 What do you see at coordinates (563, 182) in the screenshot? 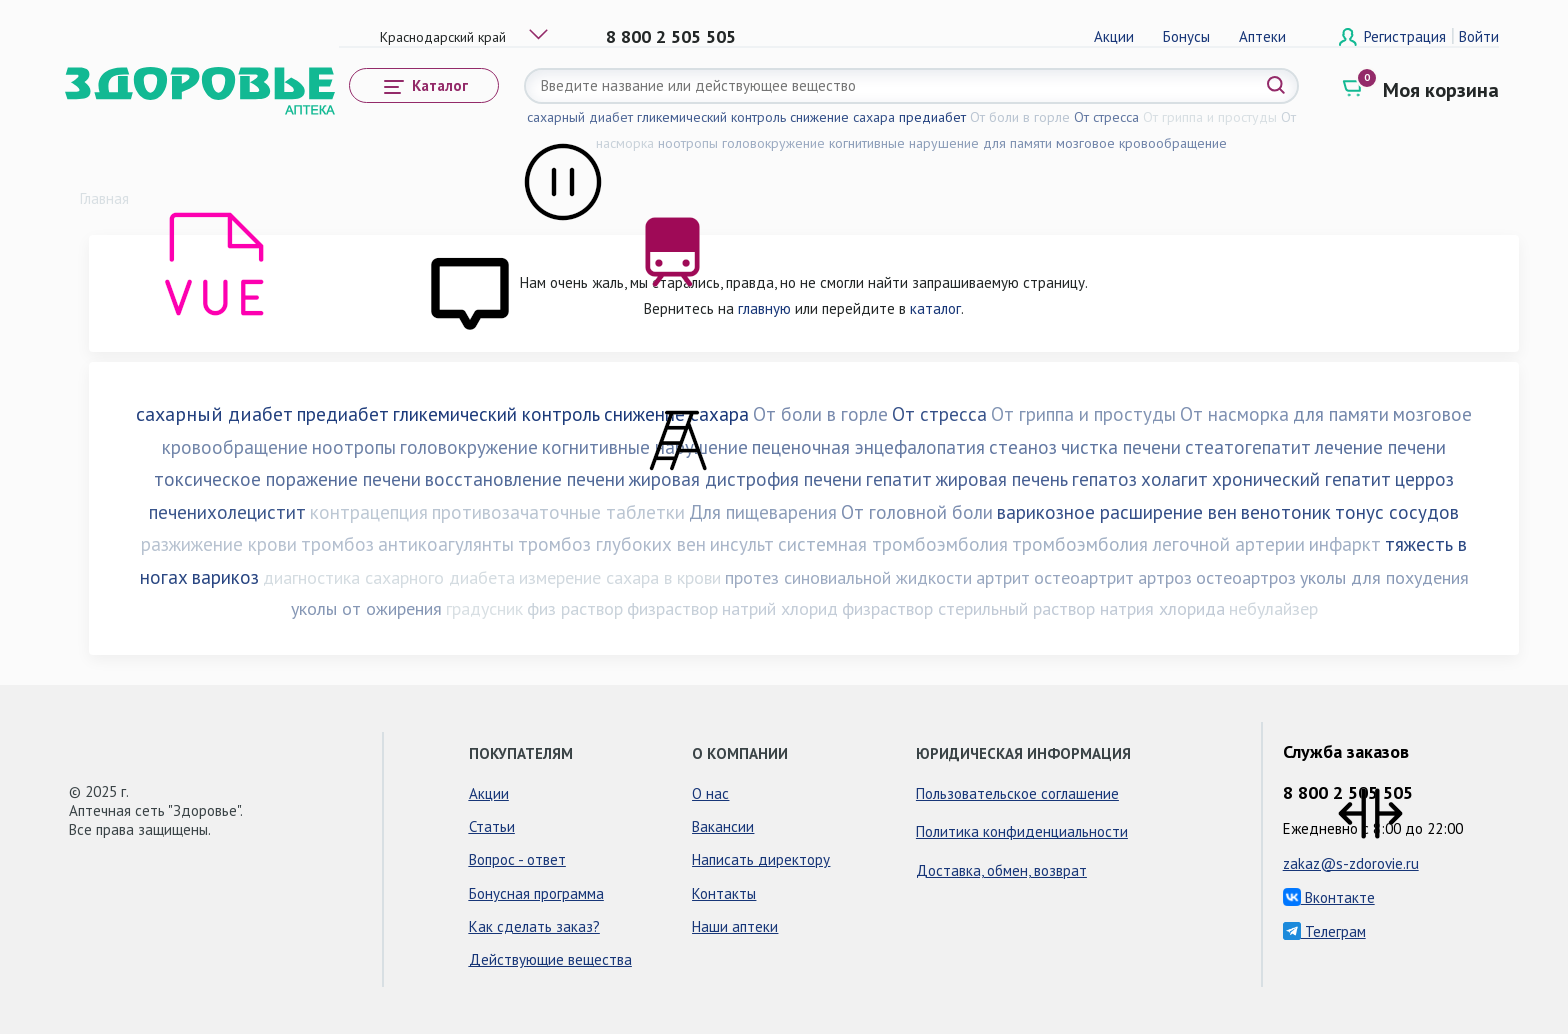
I see `pause media playback` at bounding box center [563, 182].